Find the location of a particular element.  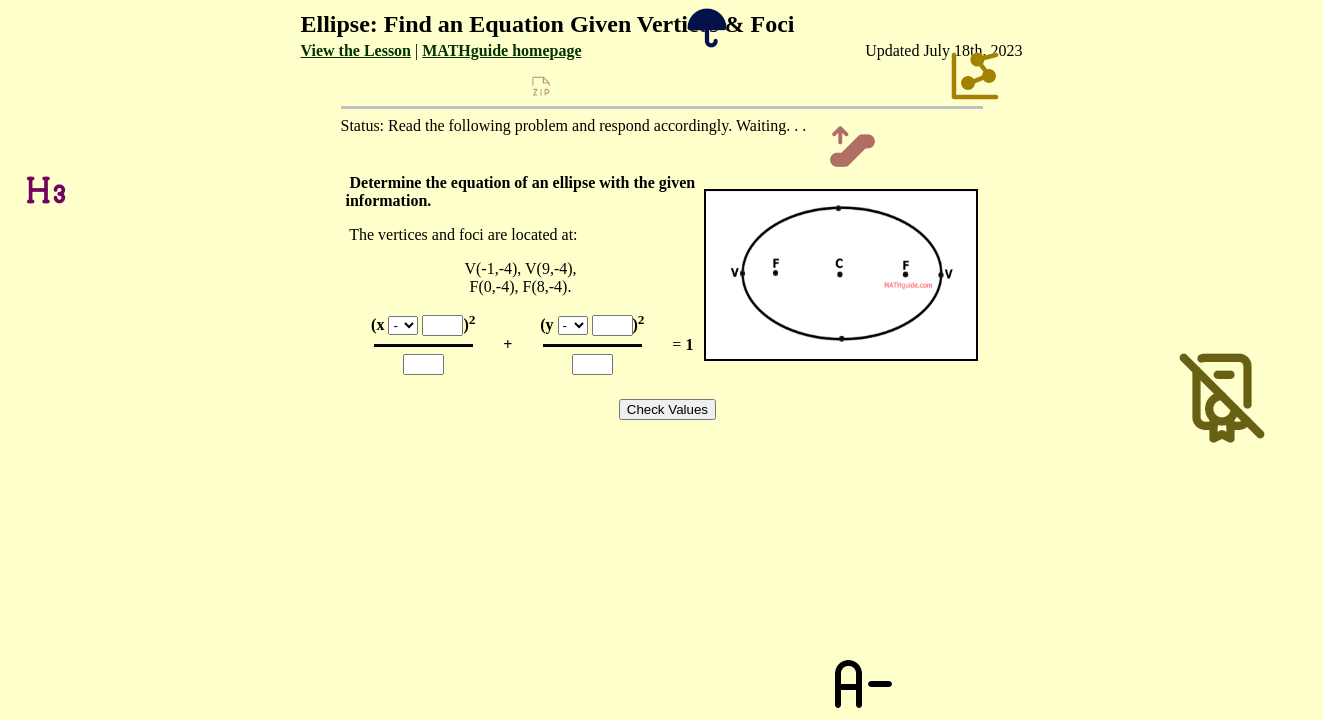

escalator going up is located at coordinates (852, 146).